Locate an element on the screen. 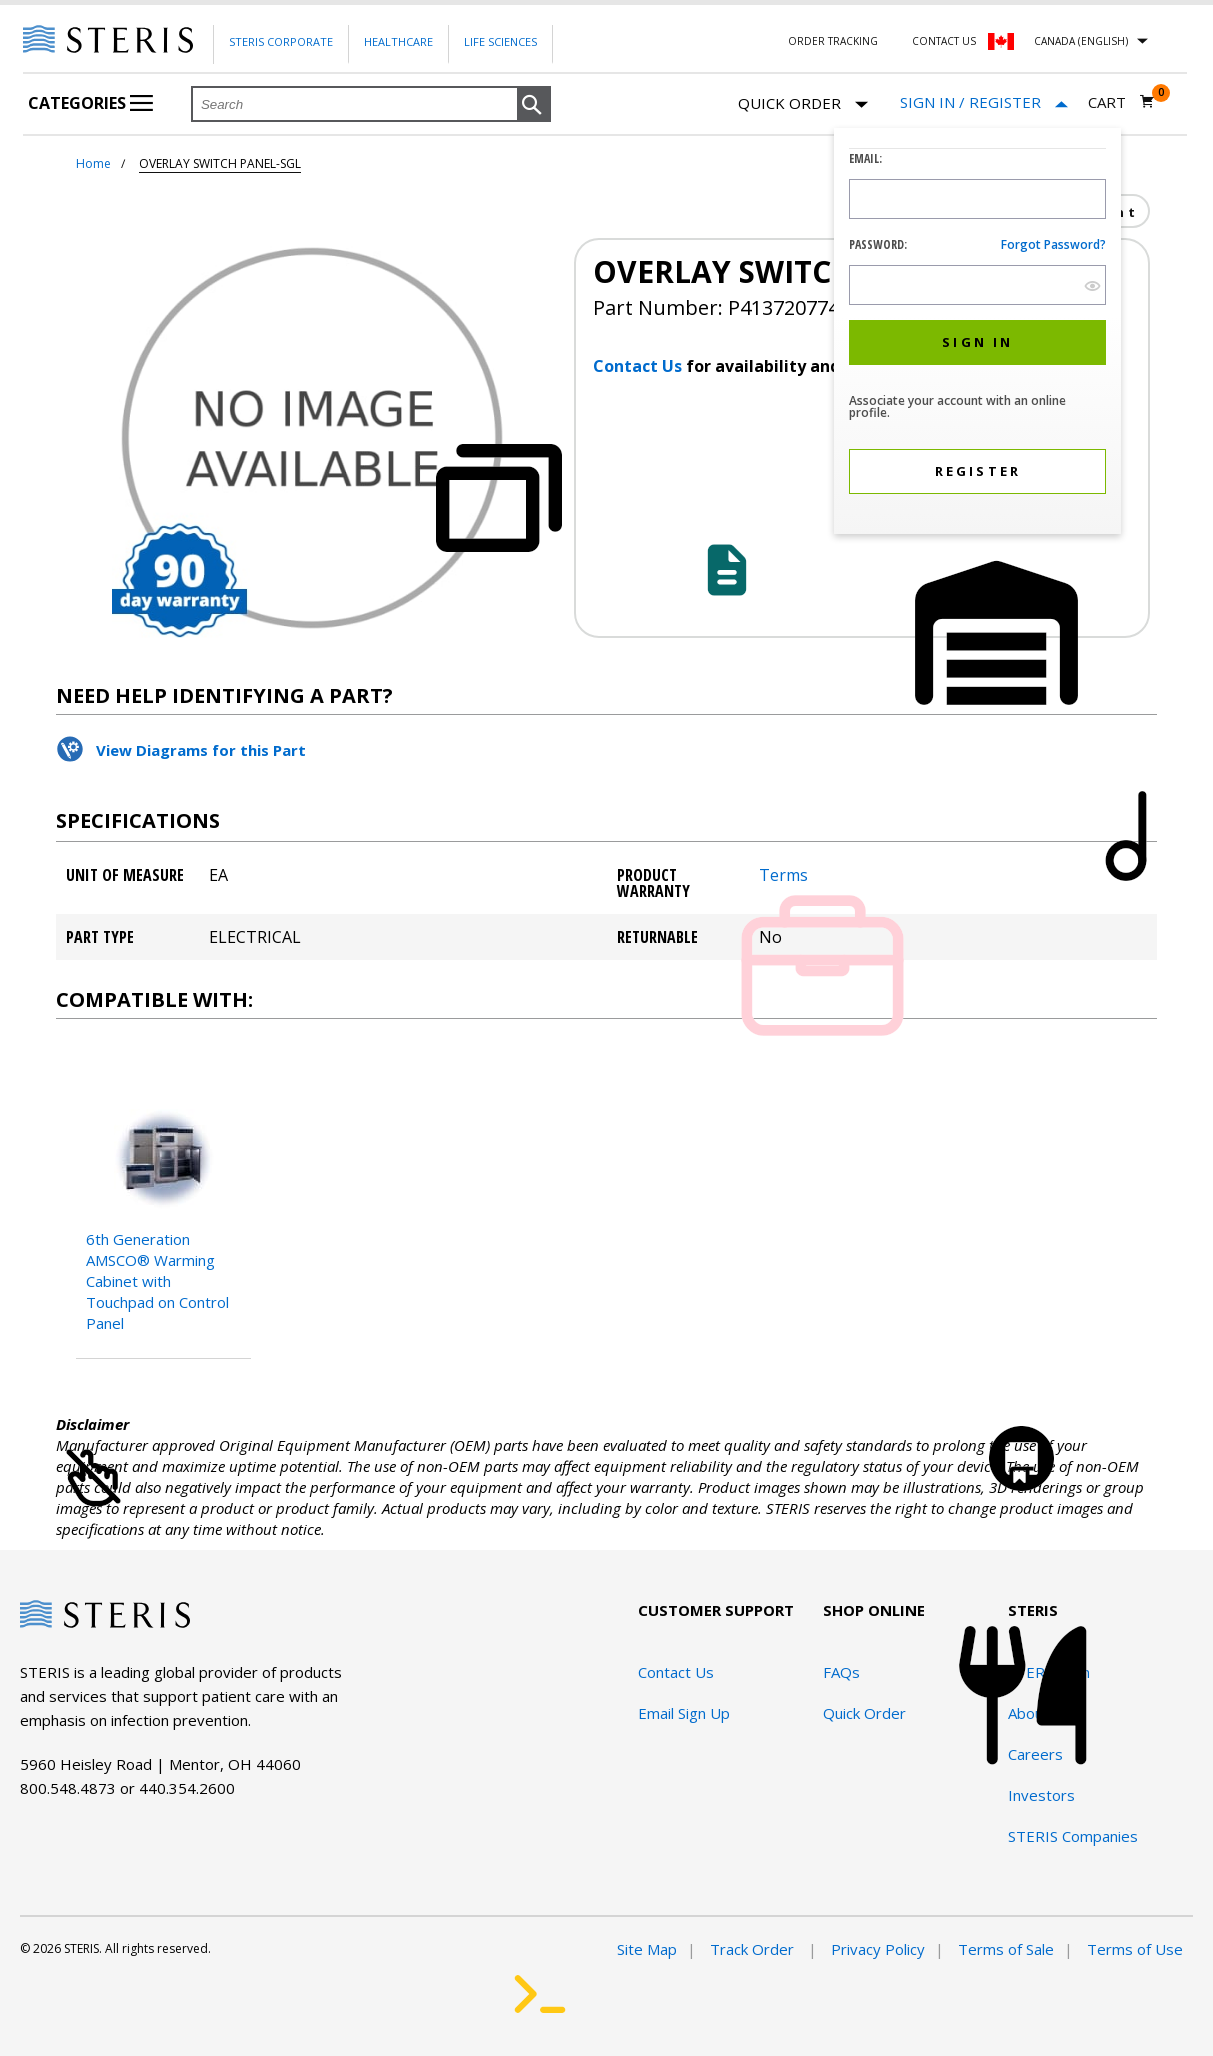 This screenshot has width=1213, height=2056. access work or business-related content is located at coordinates (822, 965).